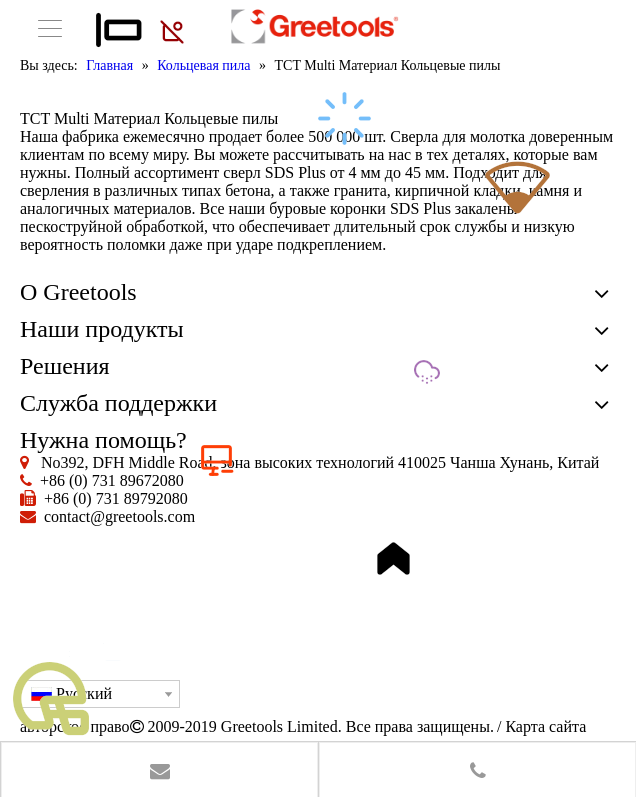 This screenshot has height=797, width=636. I want to click on align text or content to the left, so click(118, 30).